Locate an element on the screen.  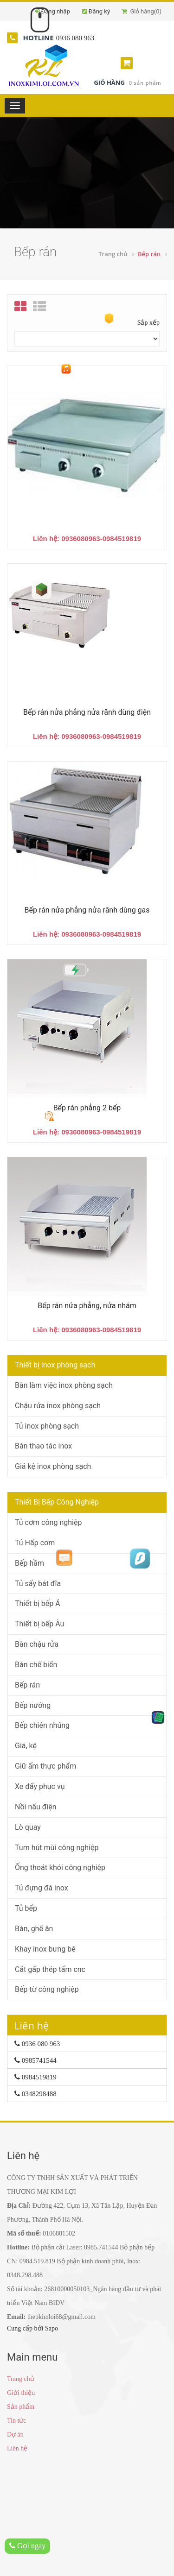
indicates medium security level or partial protection is located at coordinates (109, 319).